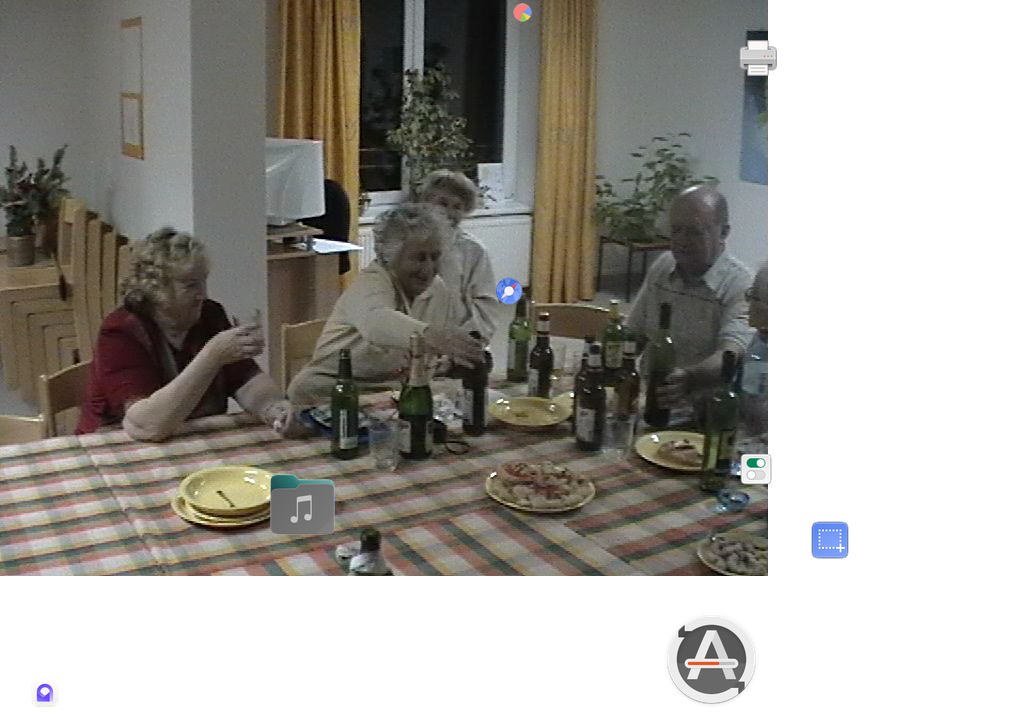 The height and width of the screenshot is (720, 1024). What do you see at coordinates (758, 58) in the screenshot?
I see `print the current document` at bounding box center [758, 58].